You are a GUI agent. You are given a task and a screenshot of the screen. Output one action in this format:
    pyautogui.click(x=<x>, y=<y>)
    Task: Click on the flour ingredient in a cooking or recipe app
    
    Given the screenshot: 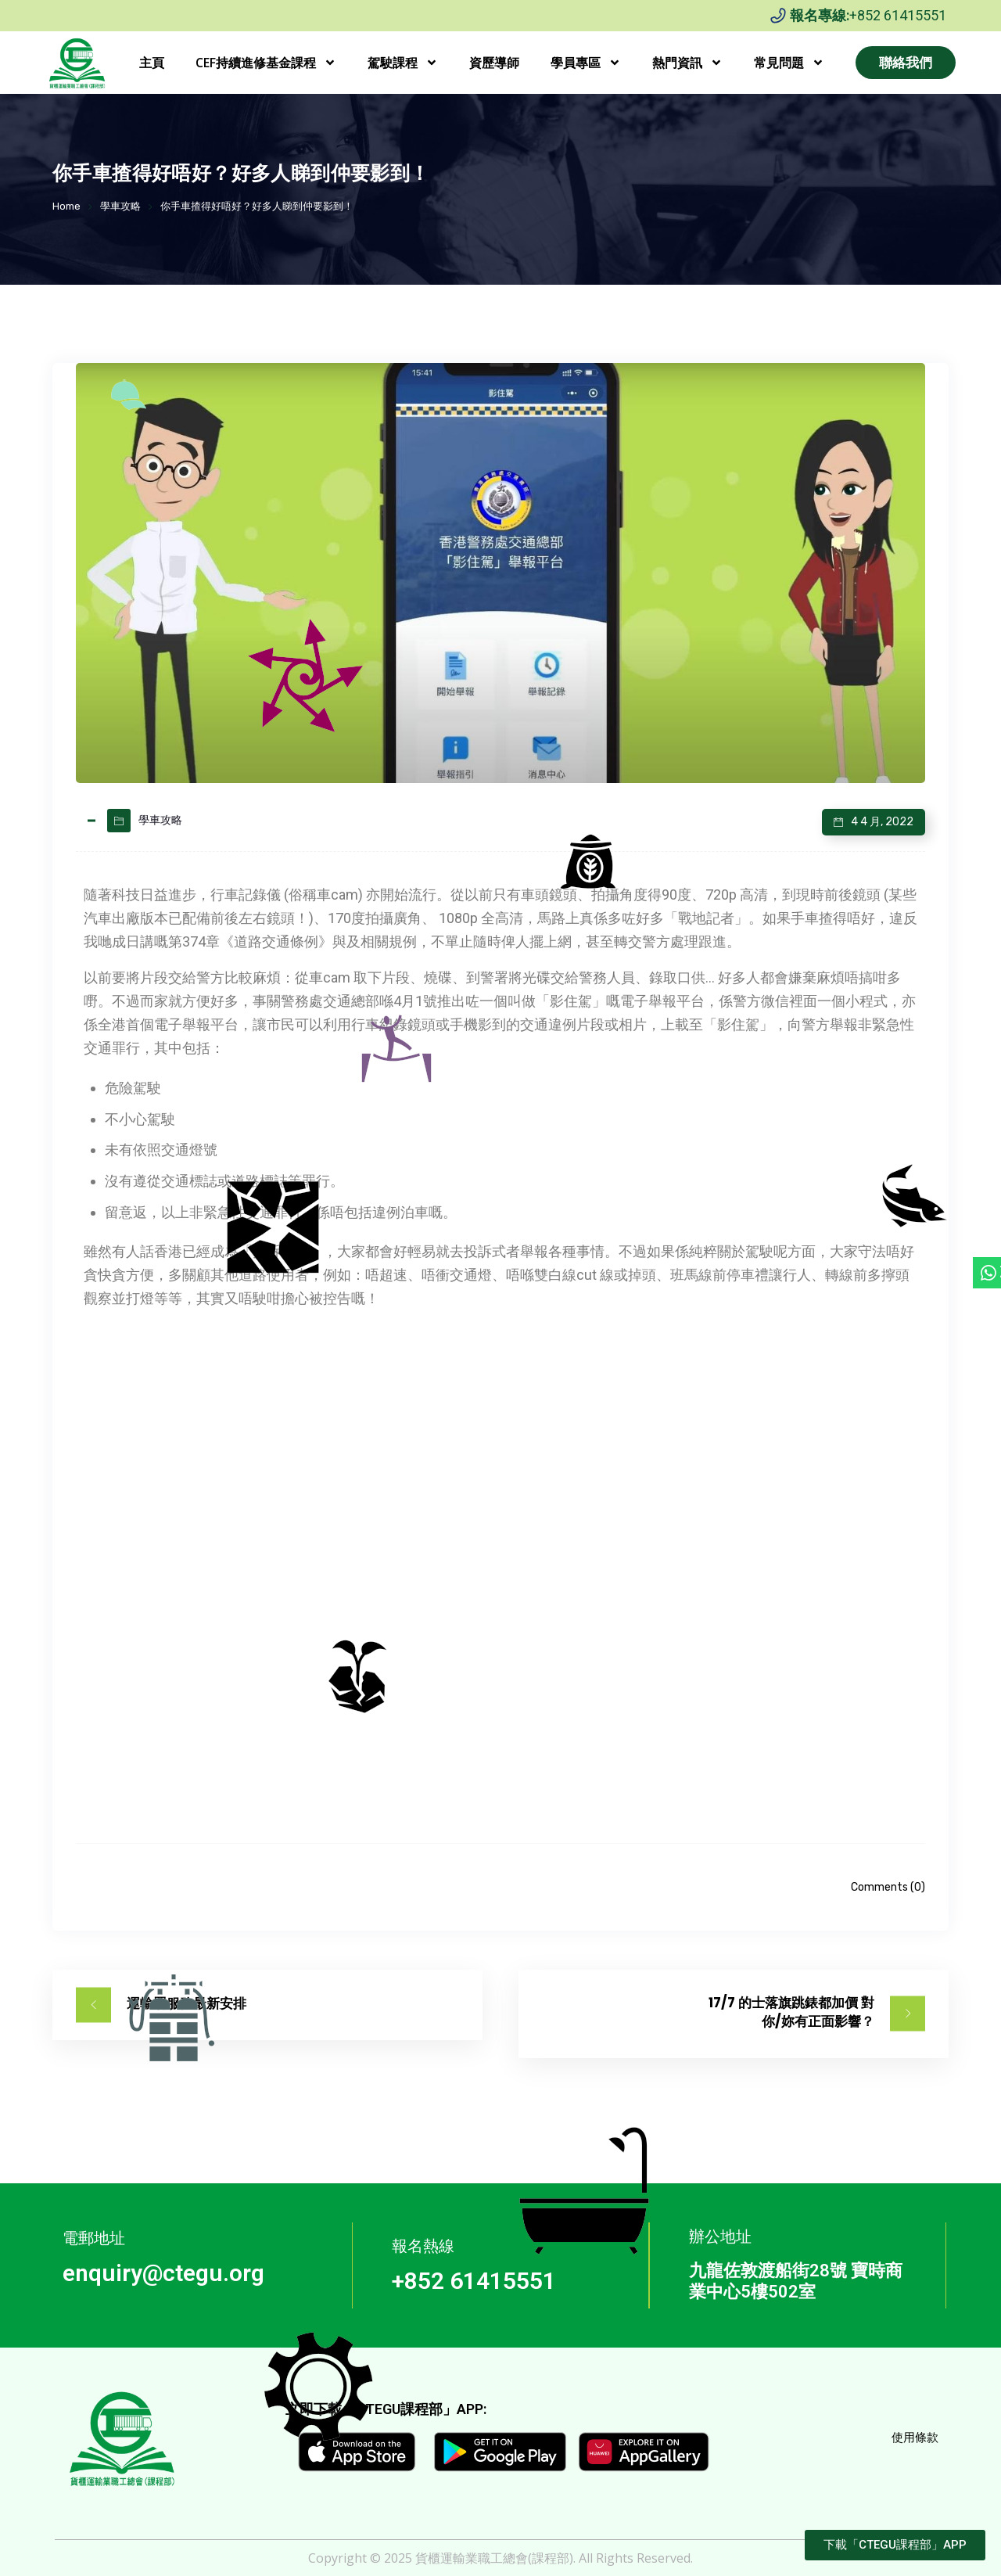 What is the action you would take?
    pyautogui.click(x=588, y=861)
    